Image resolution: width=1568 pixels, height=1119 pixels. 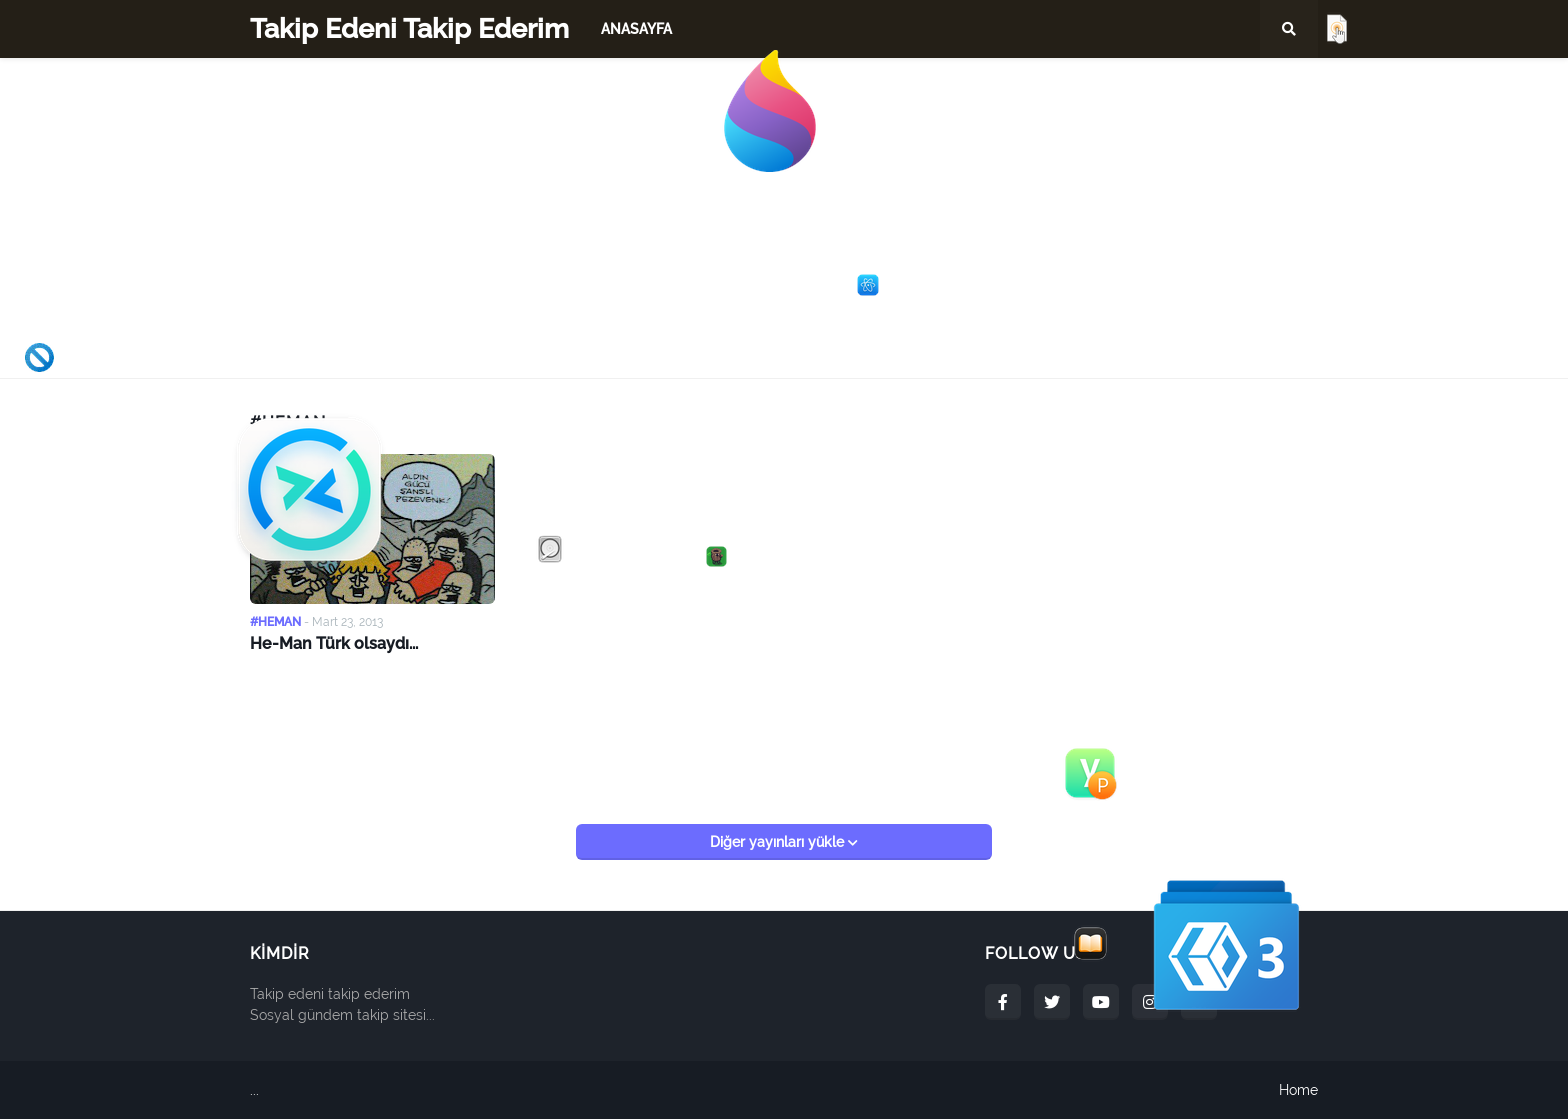 What do you see at coordinates (309, 489) in the screenshot?
I see `launch remmina remote desktop client` at bounding box center [309, 489].